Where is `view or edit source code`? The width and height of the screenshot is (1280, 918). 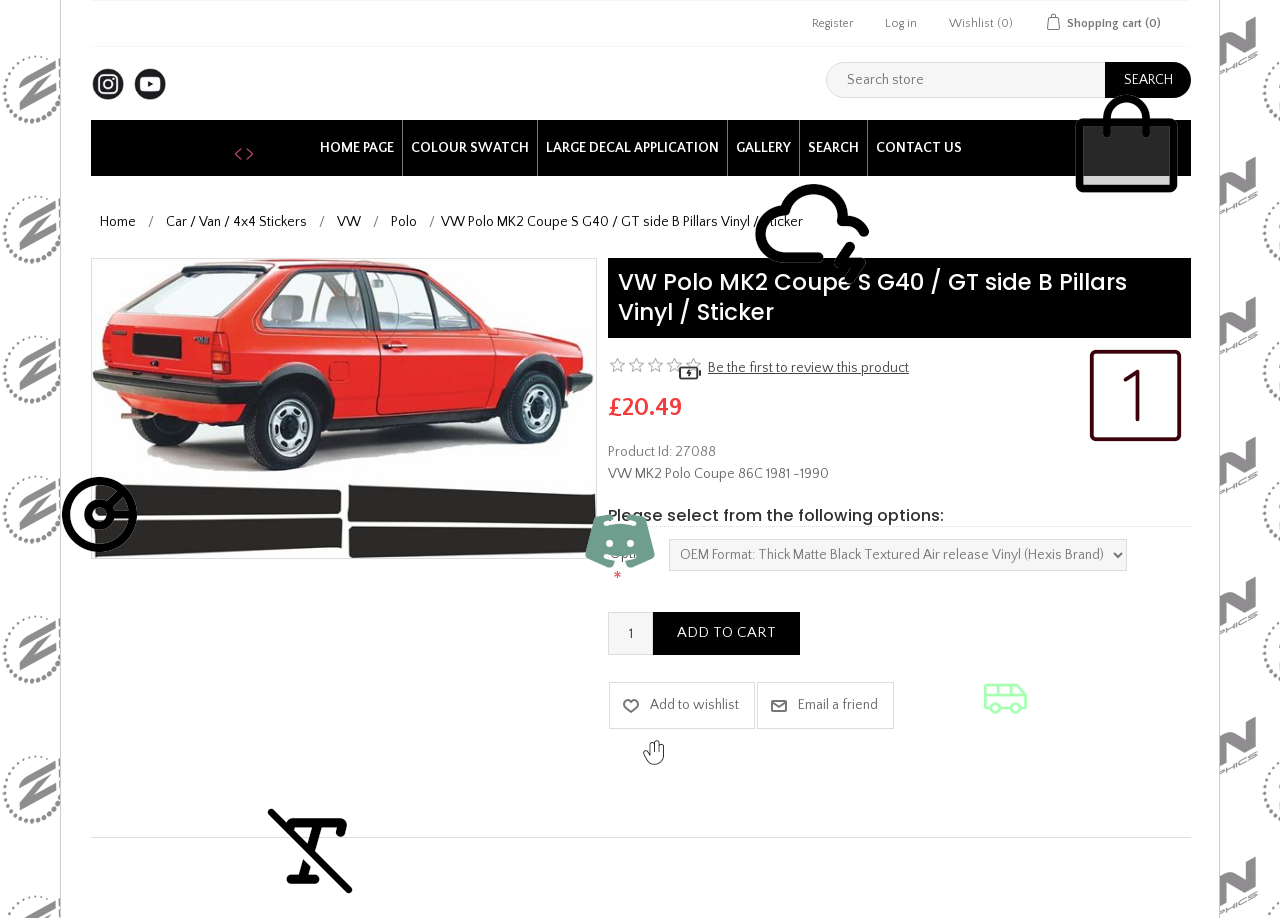 view or edit source code is located at coordinates (244, 154).